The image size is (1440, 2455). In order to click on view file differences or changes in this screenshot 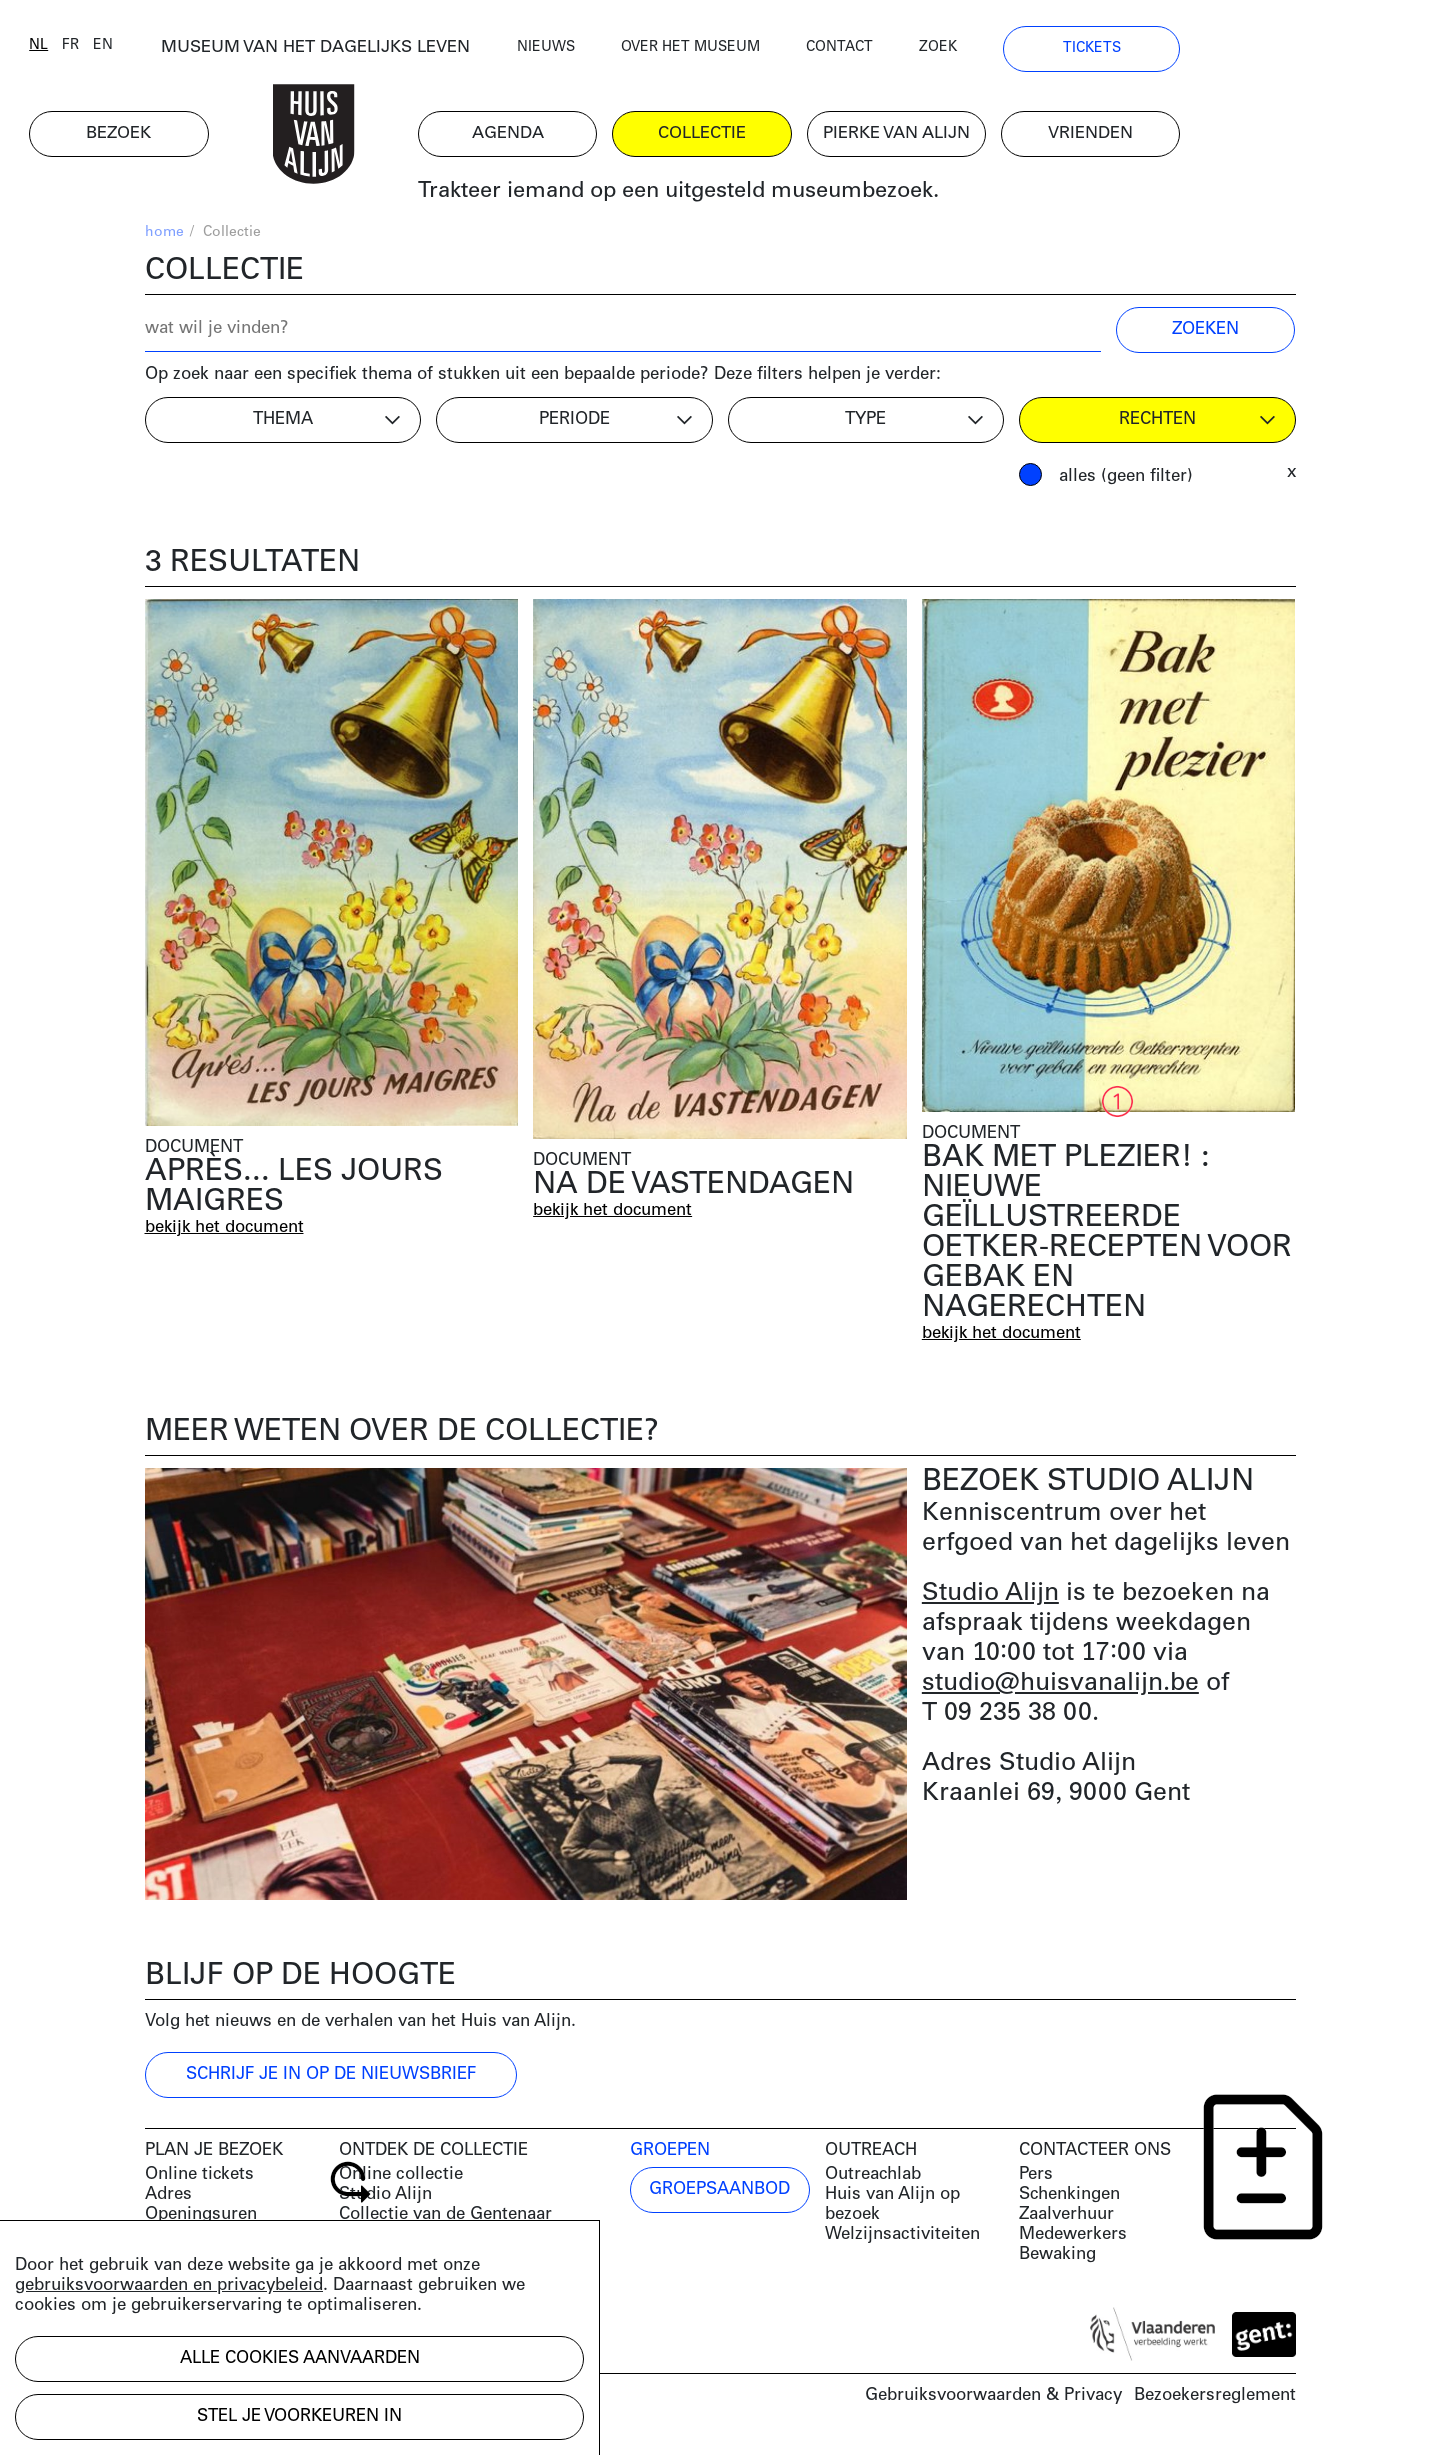, I will do `click(1263, 2167)`.